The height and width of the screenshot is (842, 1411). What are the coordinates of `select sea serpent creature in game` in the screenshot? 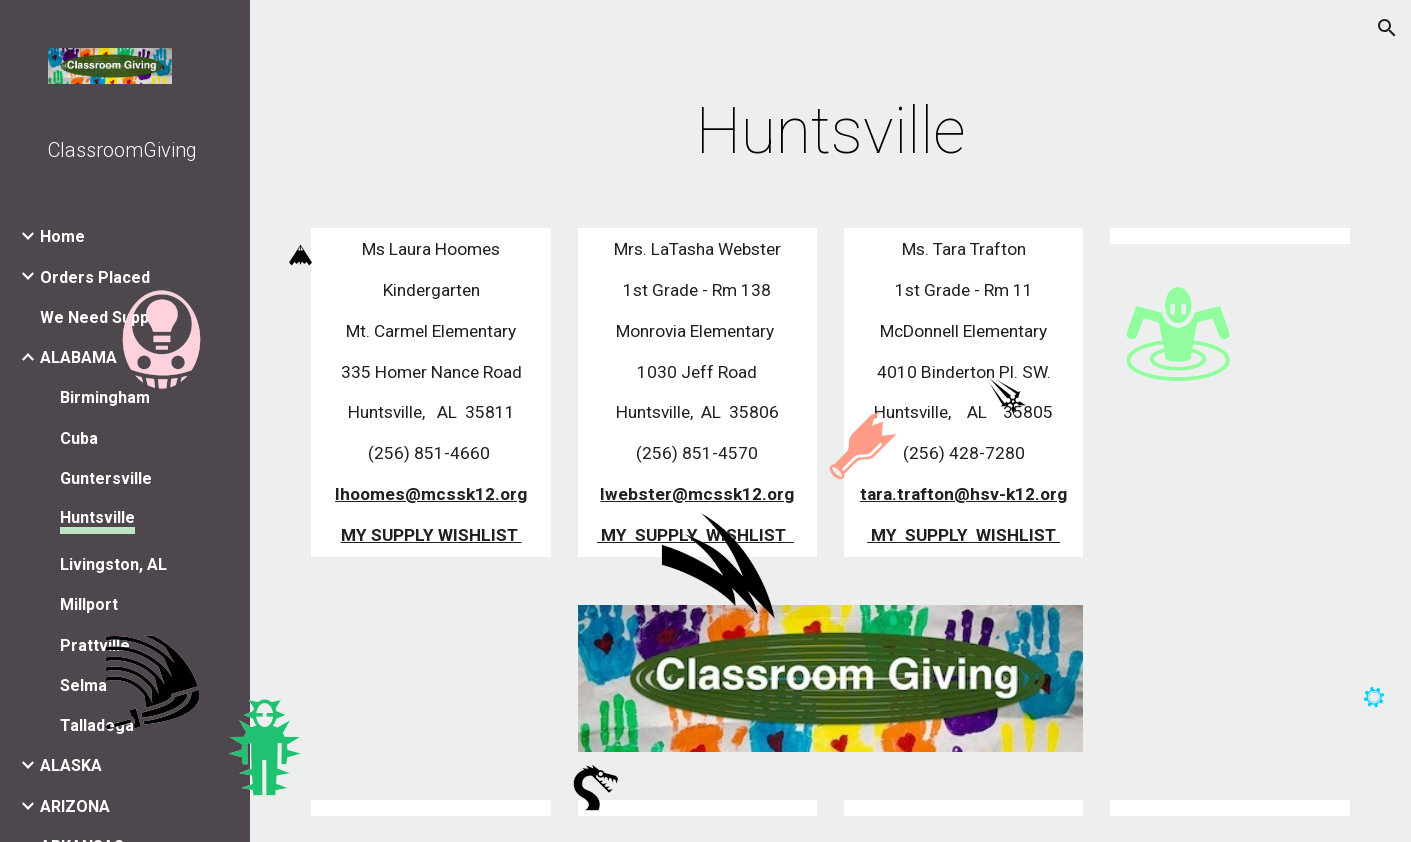 It's located at (595, 787).